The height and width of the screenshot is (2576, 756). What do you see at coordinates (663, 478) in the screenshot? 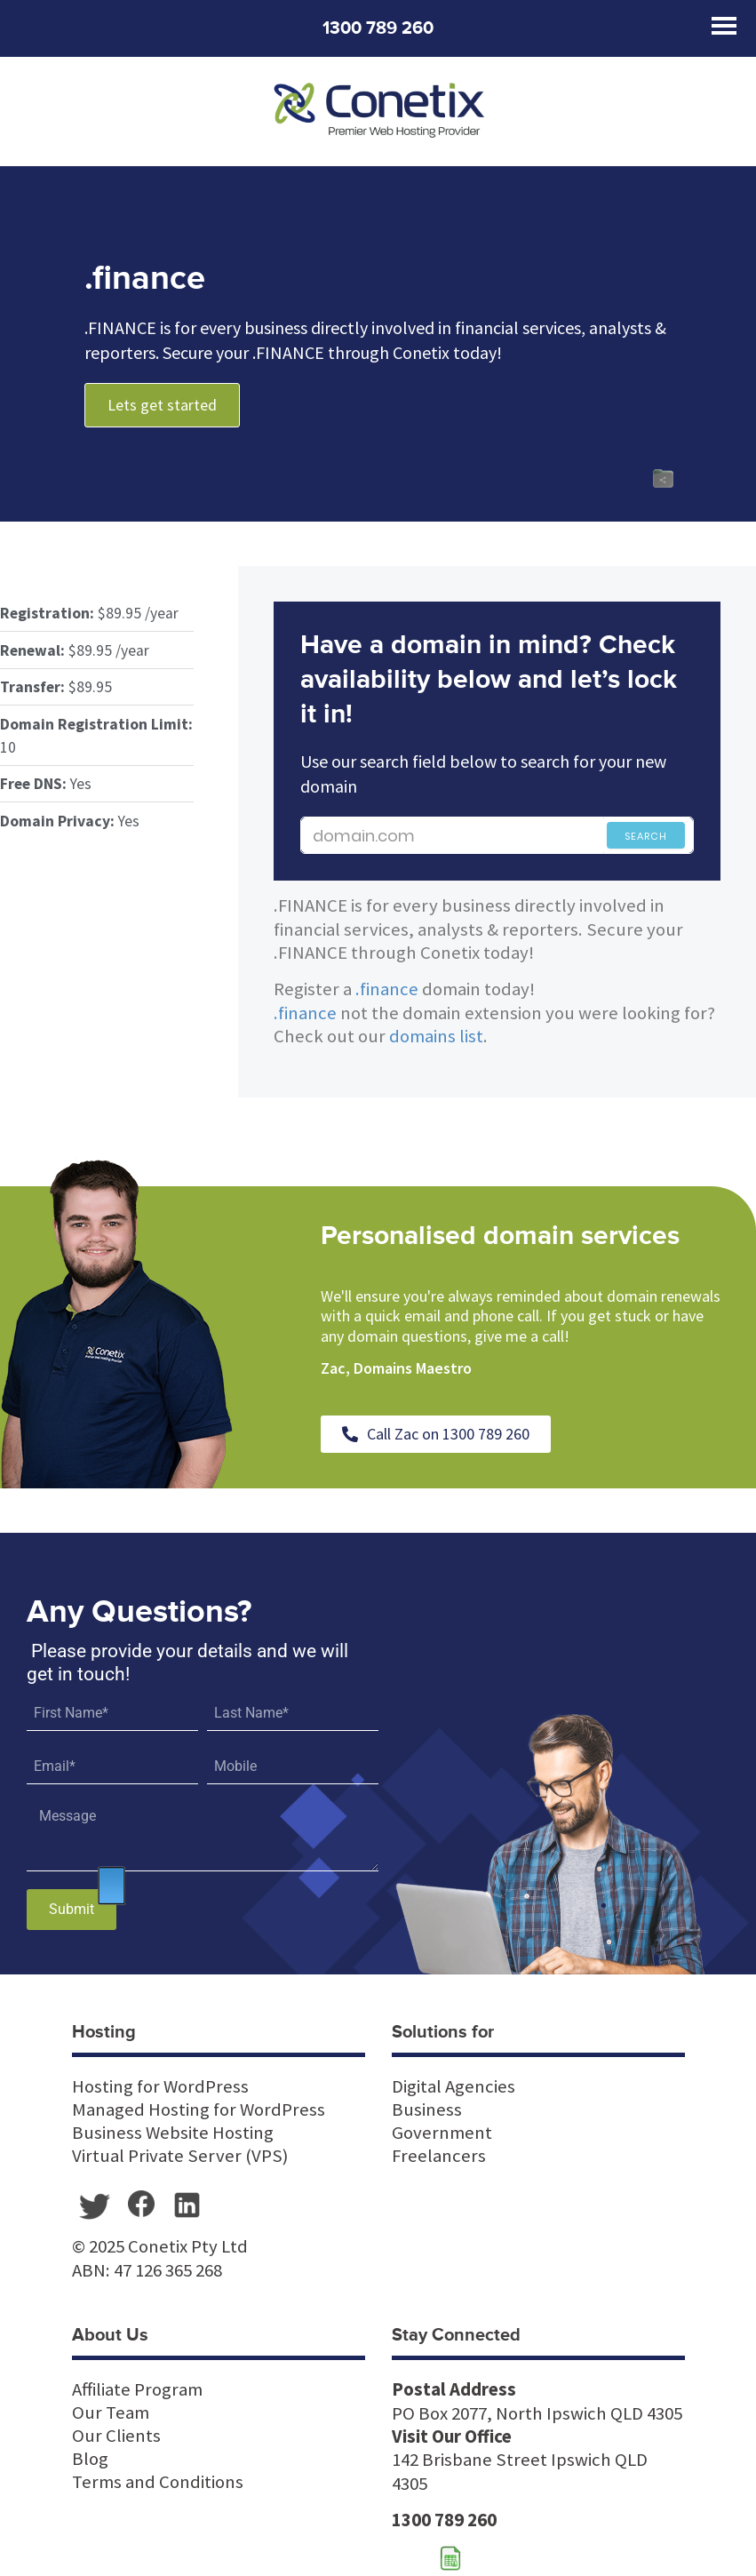
I see `open your public shared folder` at bounding box center [663, 478].